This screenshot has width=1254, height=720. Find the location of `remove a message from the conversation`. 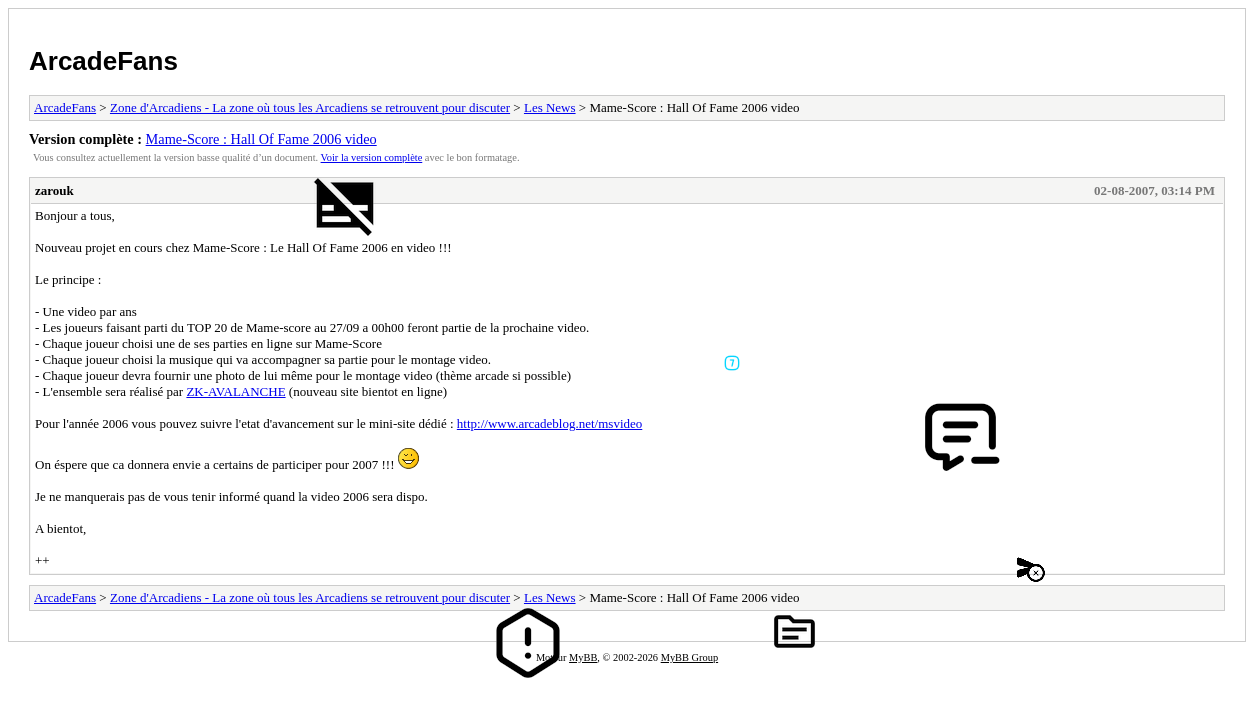

remove a message from the conversation is located at coordinates (960, 435).